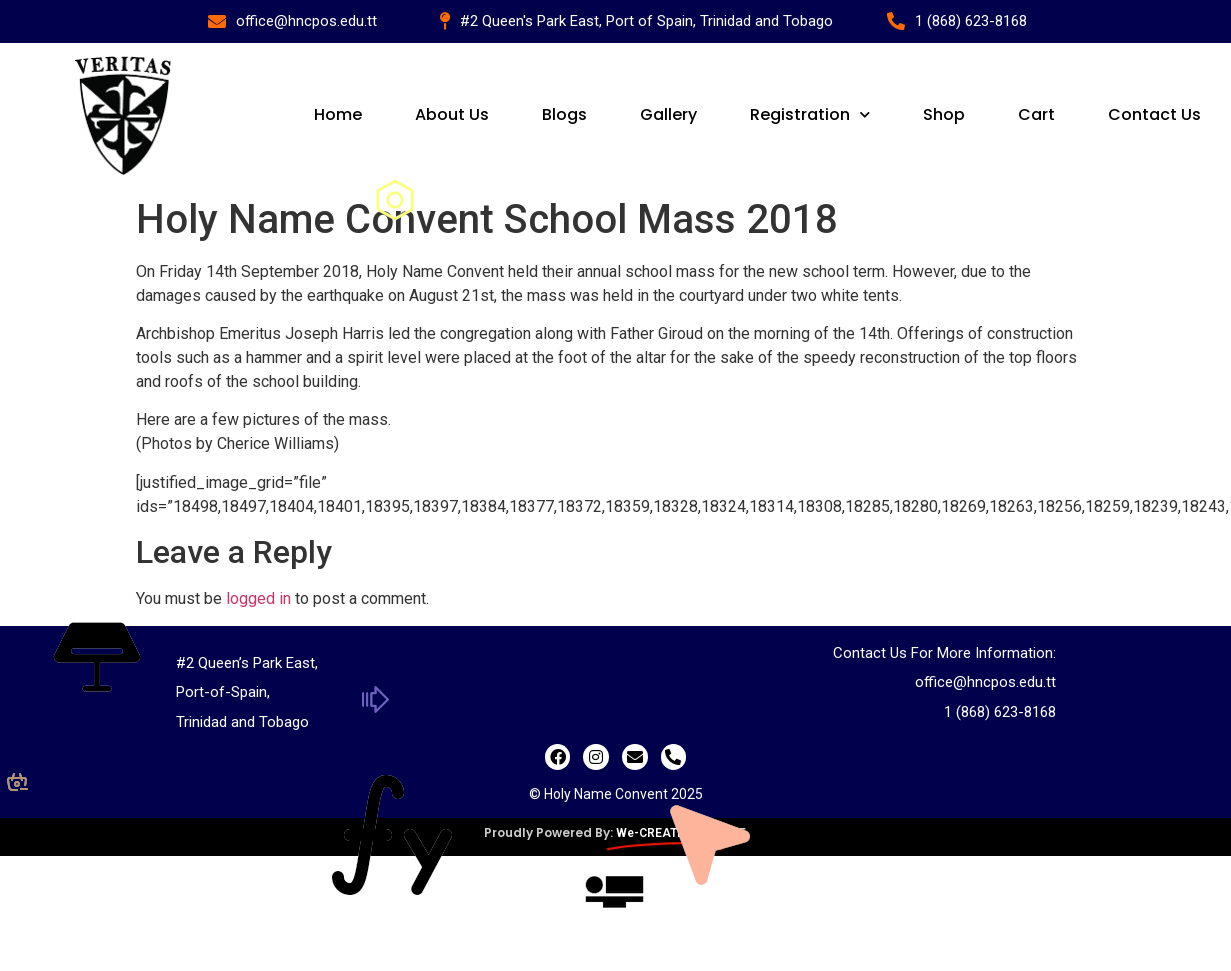 This screenshot has width=1231, height=971. Describe the element at coordinates (374, 699) in the screenshot. I see `skip forward or advance to next item` at that location.